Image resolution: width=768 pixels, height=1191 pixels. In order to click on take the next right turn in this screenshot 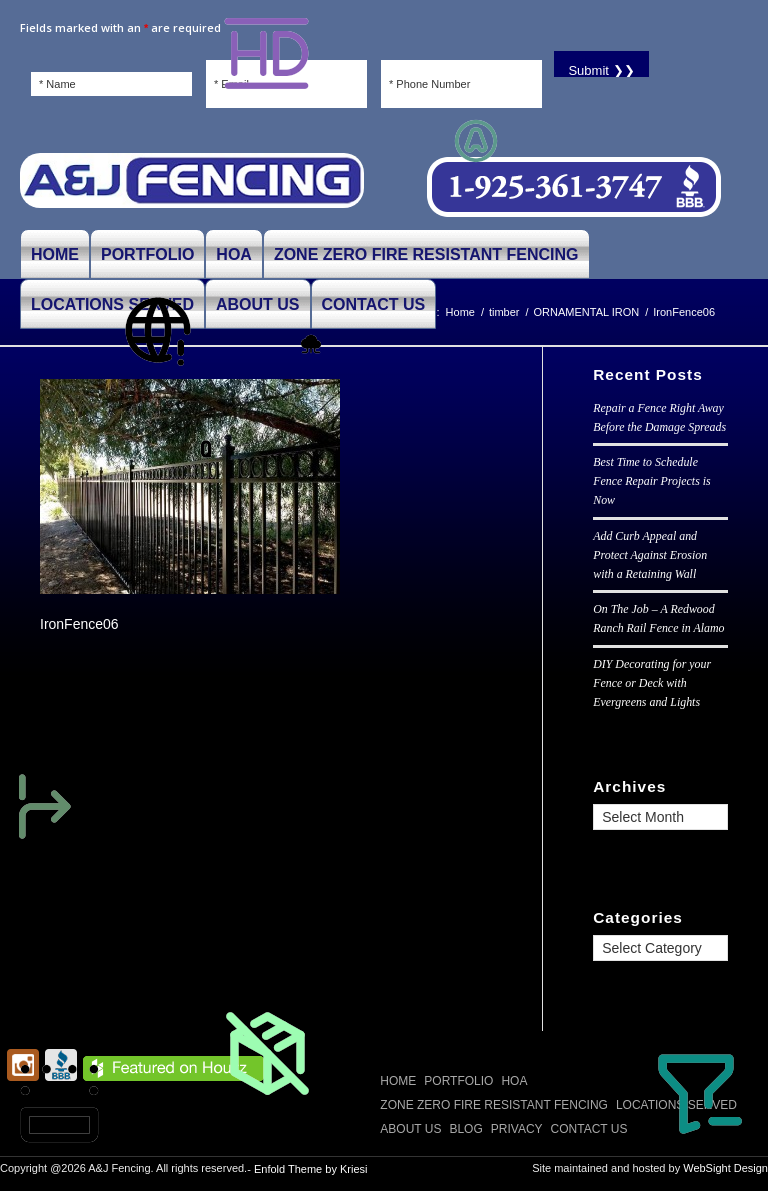, I will do `click(41, 806)`.